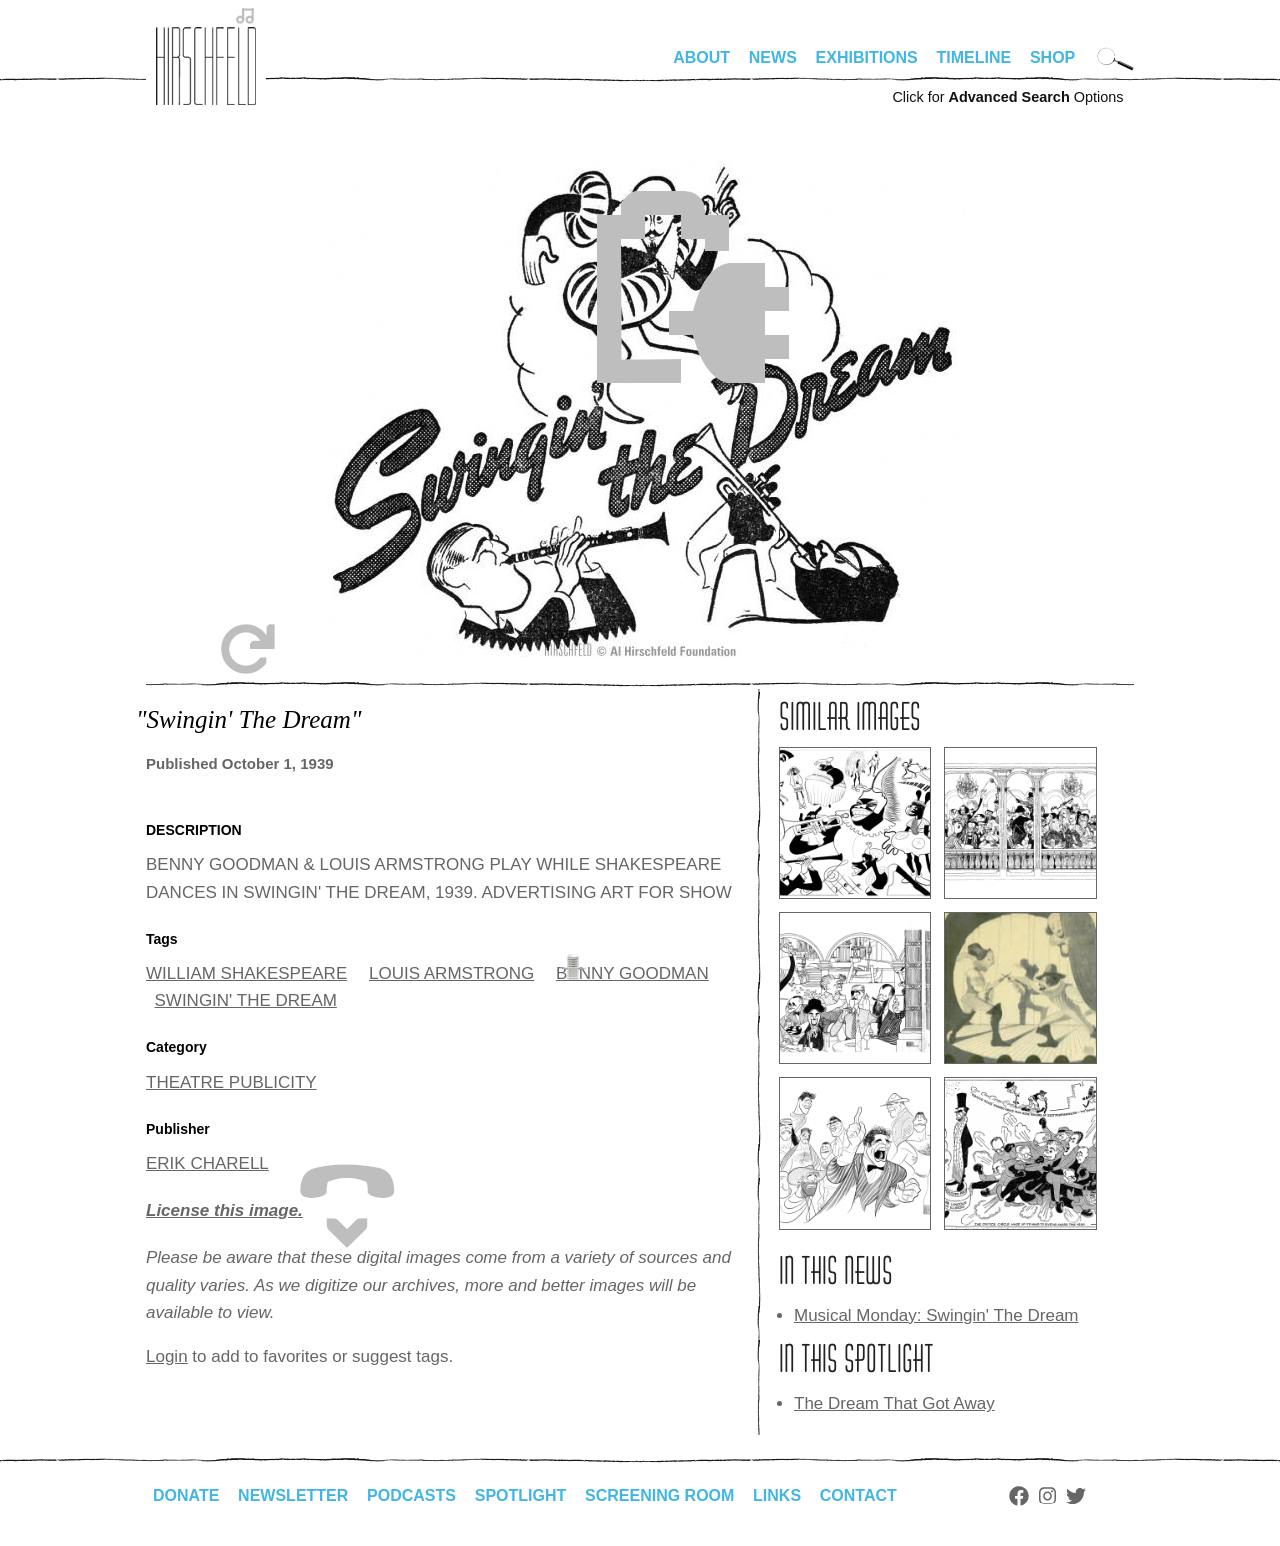 This screenshot has height=1546, width=1280. What do you see at coordinates (250, 649) in the screenshot?
I see `refresh the current view` at bounding box center [250, 649].